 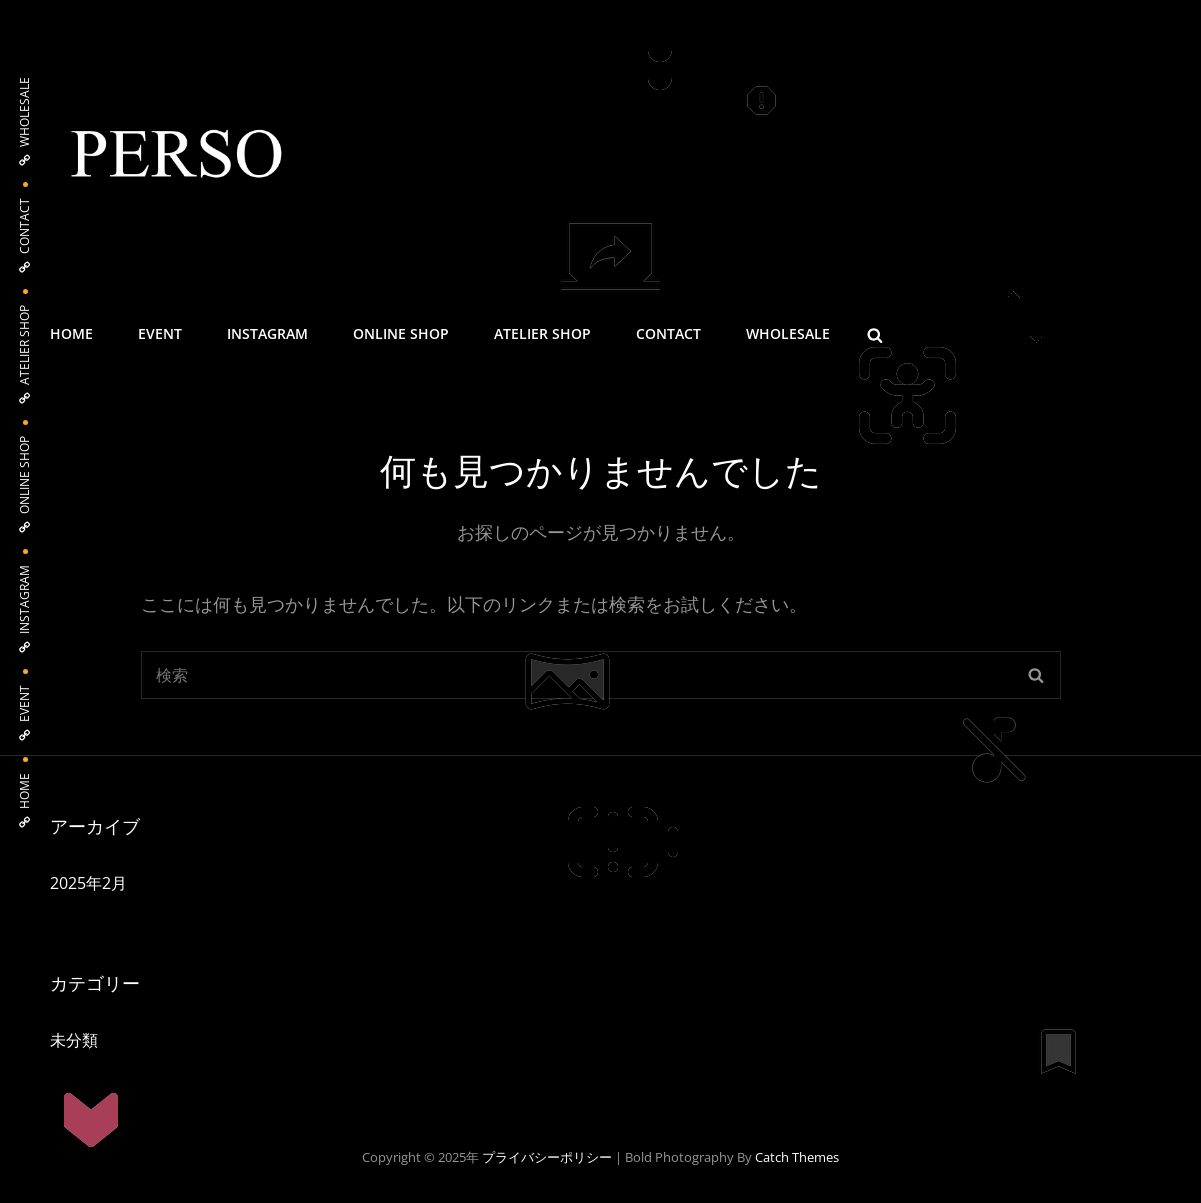 I want to click on view all inboxes, so click(x=660, y=62).